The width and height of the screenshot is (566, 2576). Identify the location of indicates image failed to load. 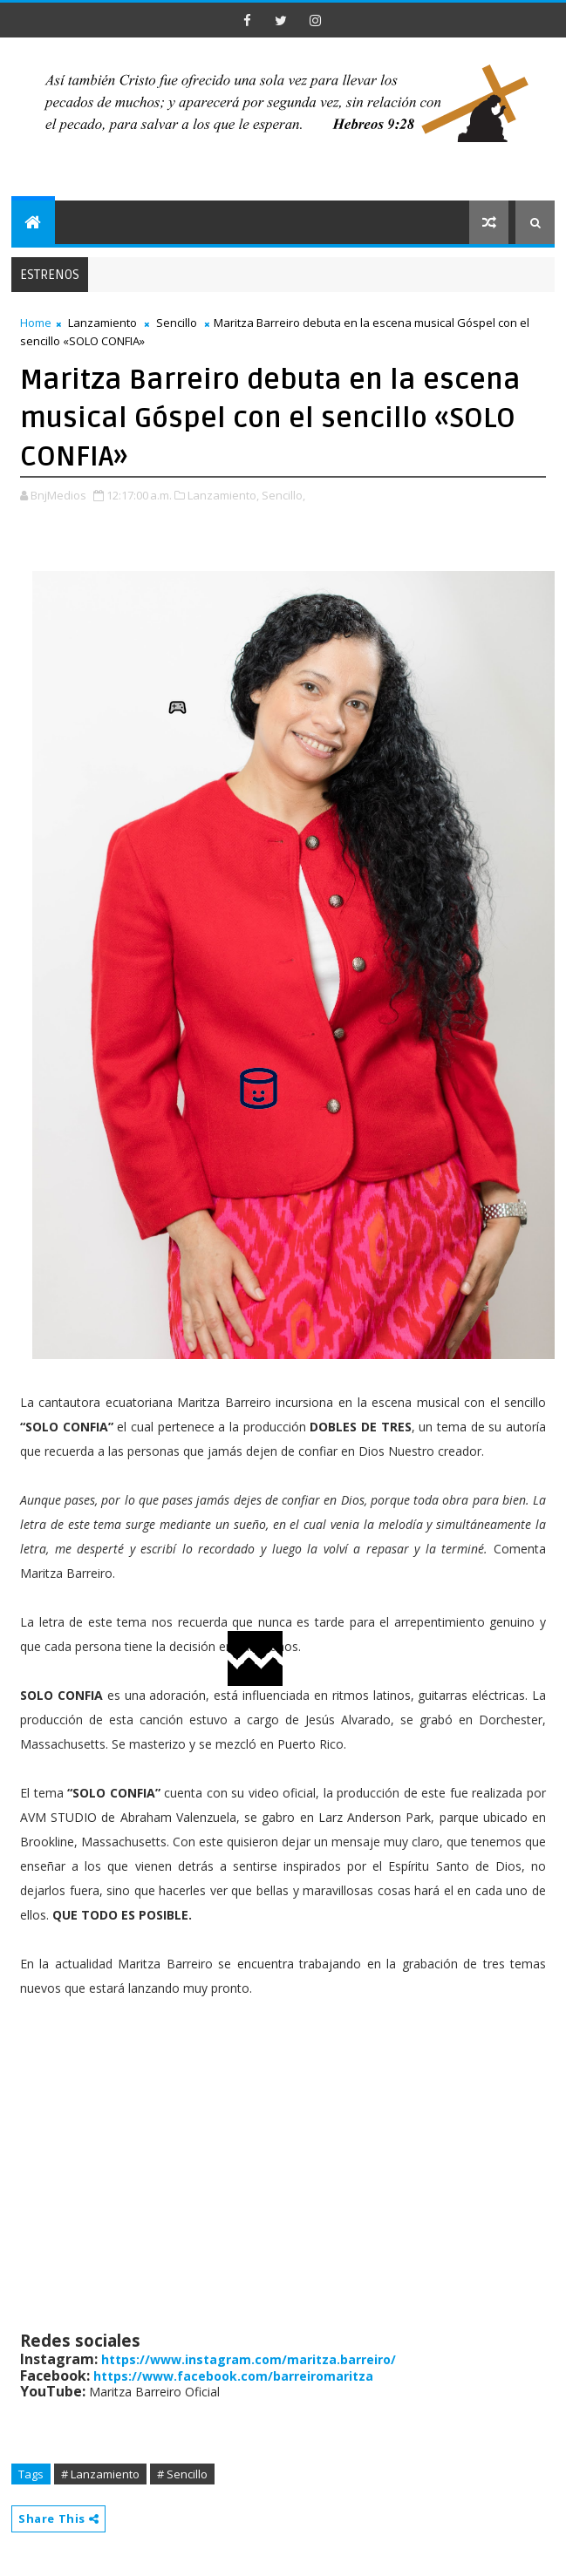
(255, 1658).